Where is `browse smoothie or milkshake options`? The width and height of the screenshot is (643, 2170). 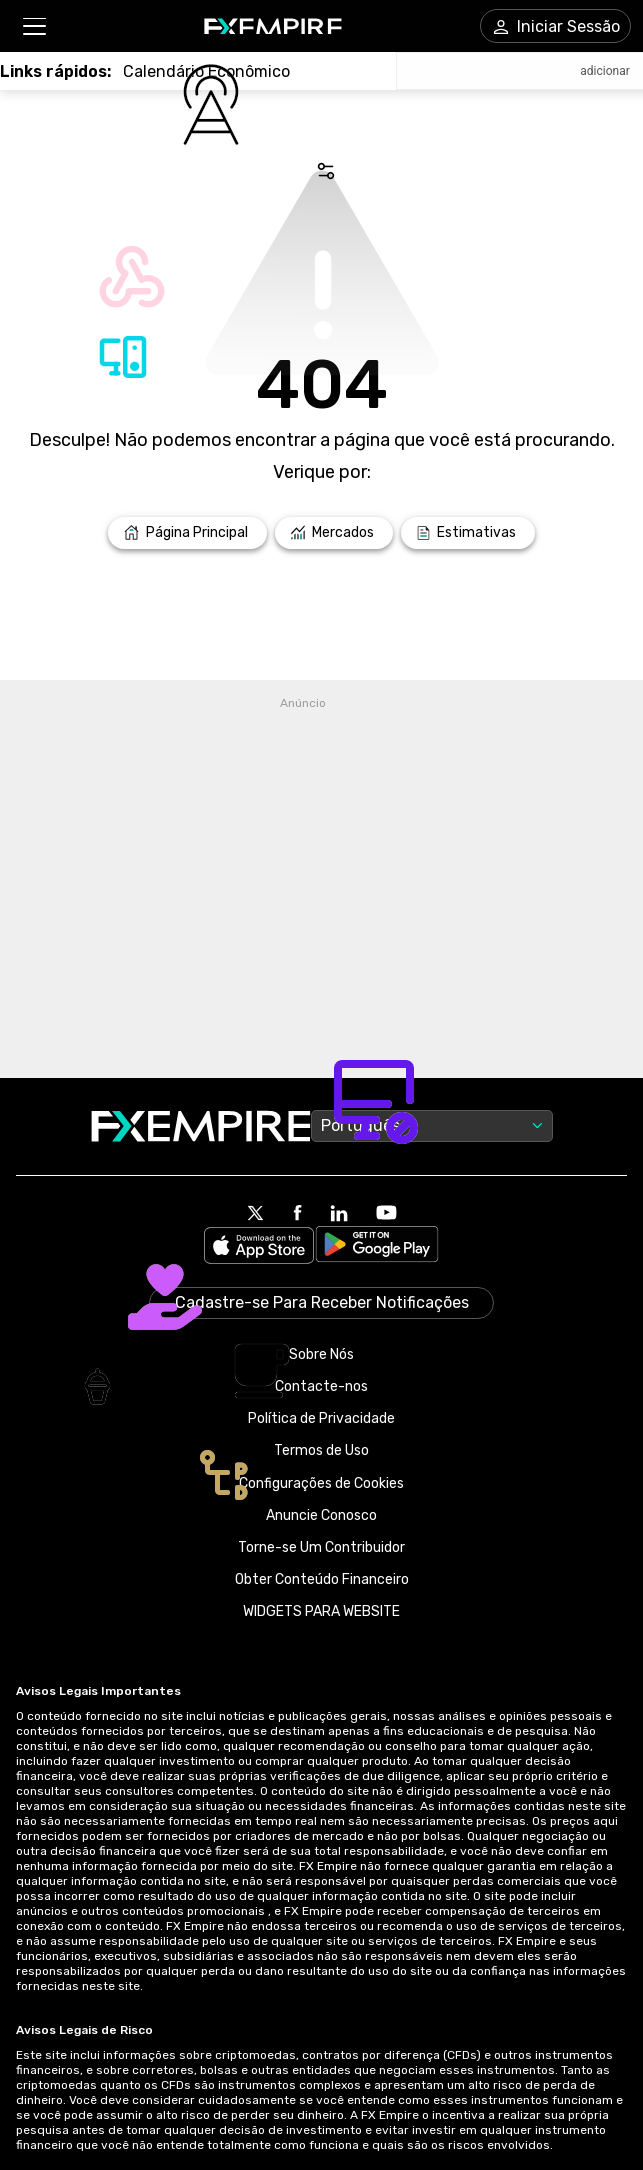 browse smoothie or milkshake options is located at coordinates (97, 1386).